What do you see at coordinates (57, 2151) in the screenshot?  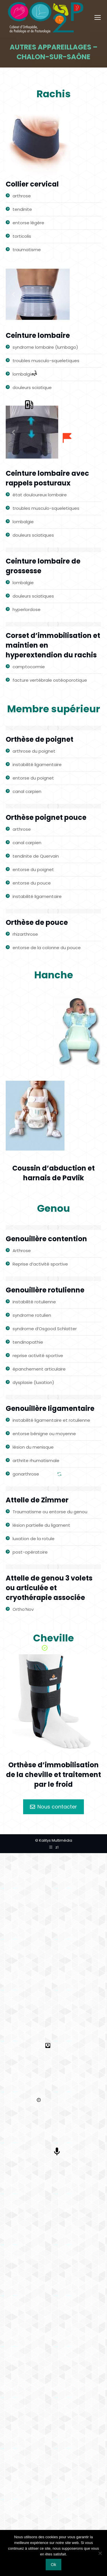 I see `tap to start voice recording` at bounding box center [57, 2151].